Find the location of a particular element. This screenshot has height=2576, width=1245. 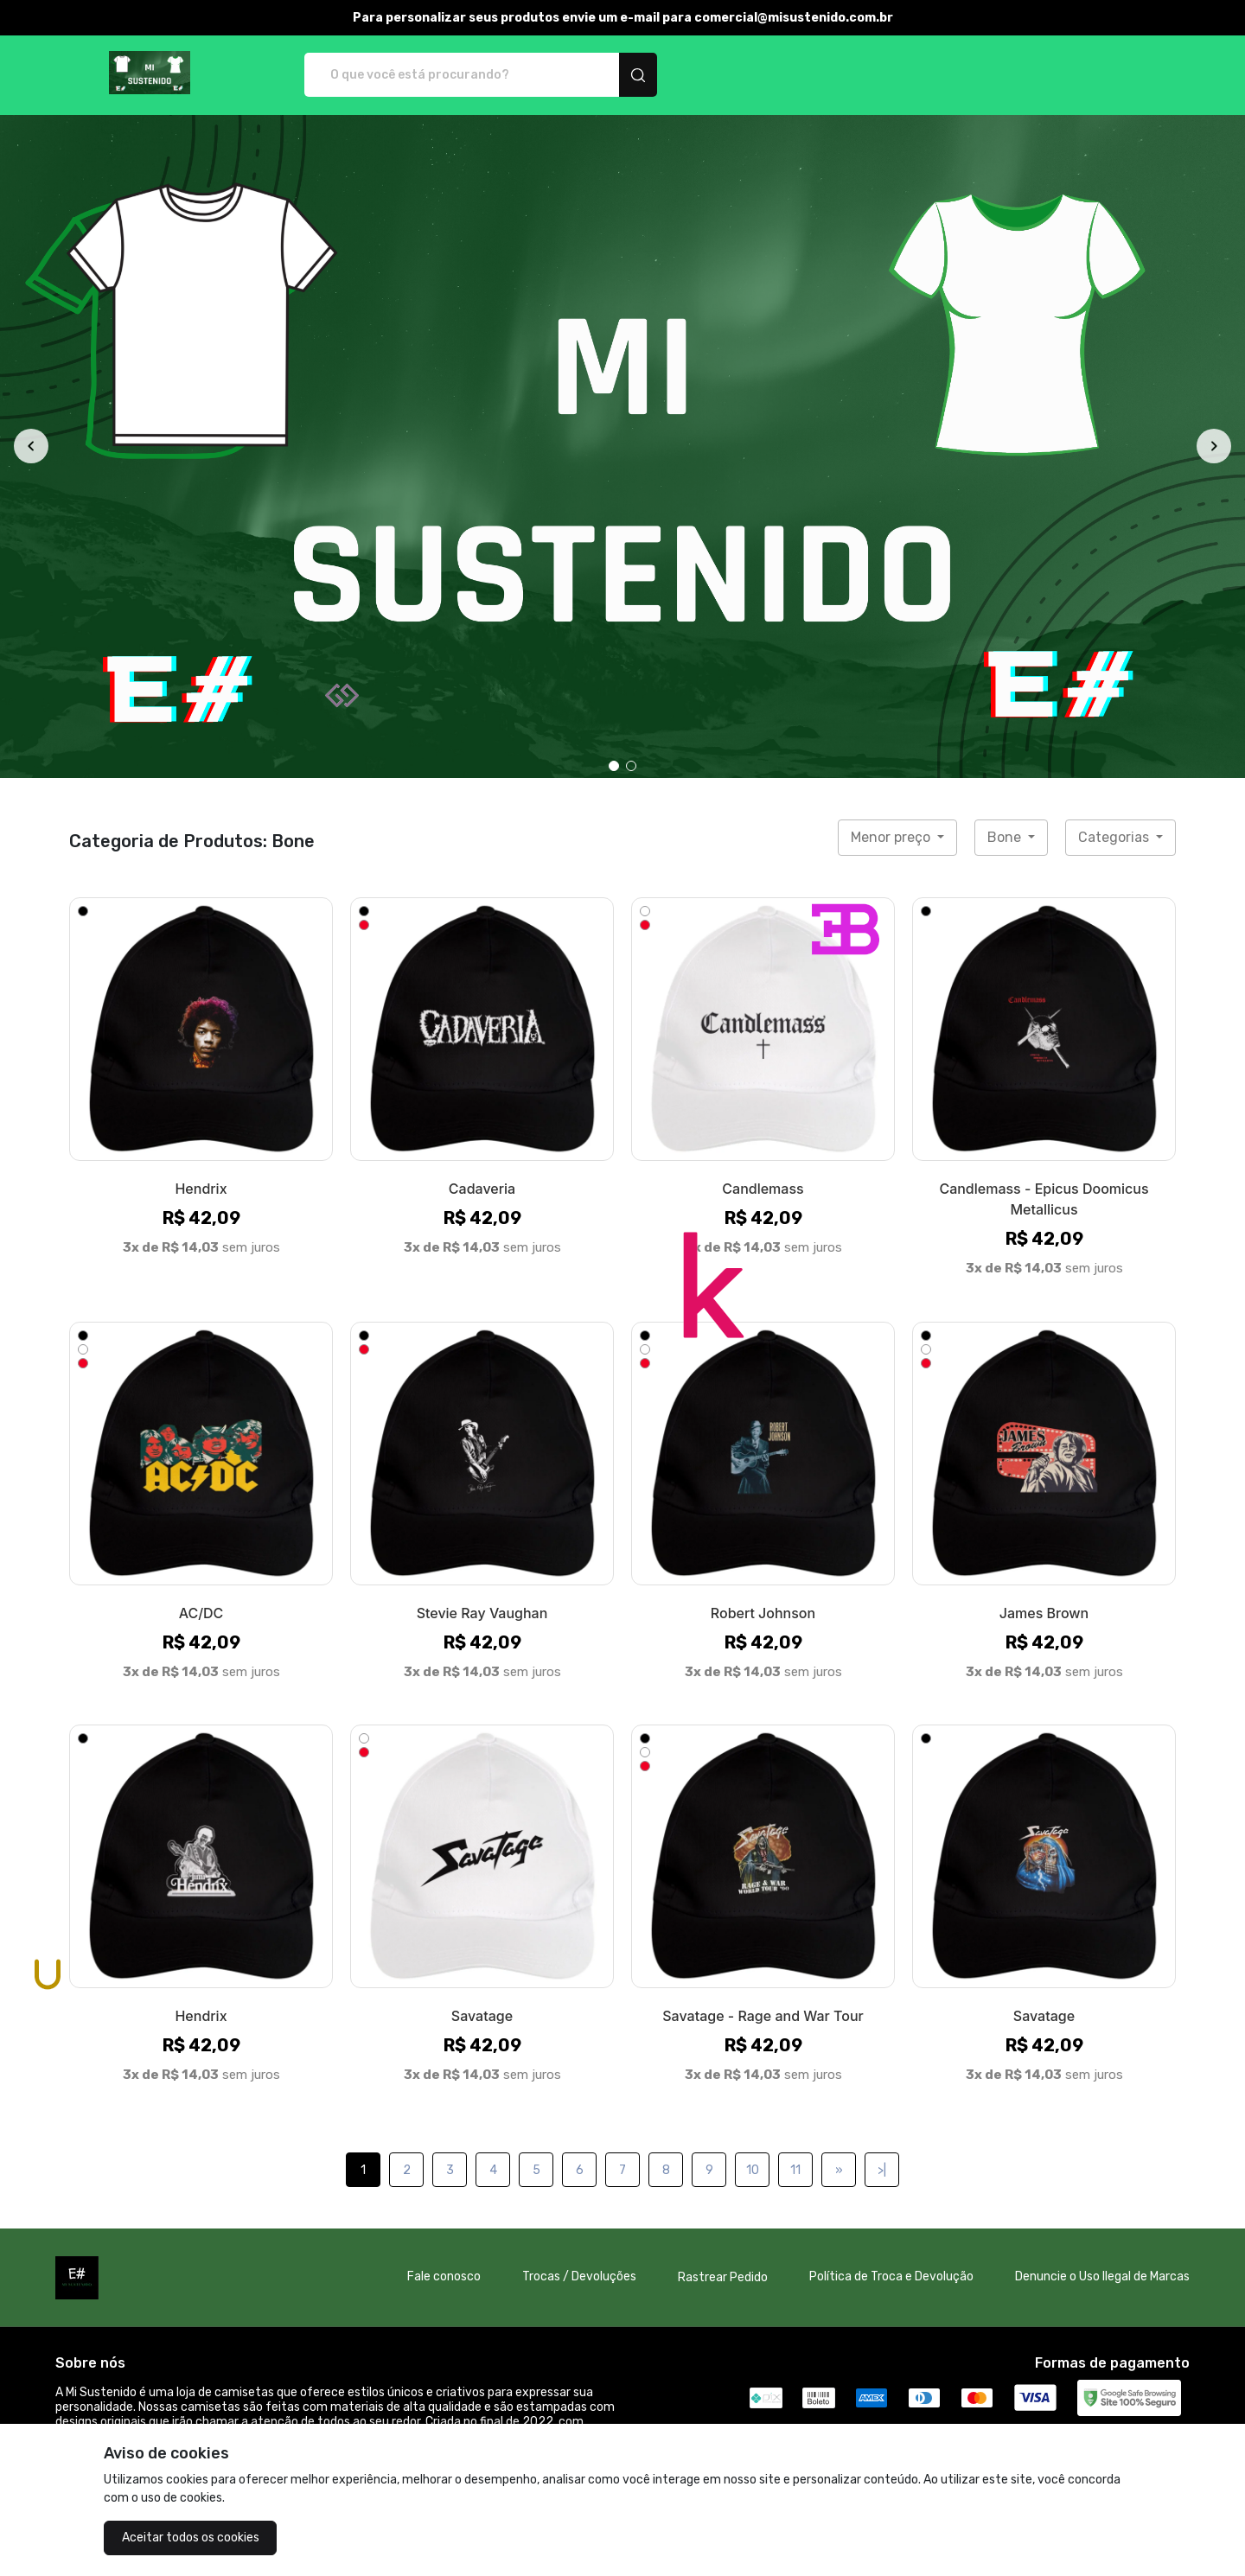

bugatti brand logo is located at coordinates (846, 929).